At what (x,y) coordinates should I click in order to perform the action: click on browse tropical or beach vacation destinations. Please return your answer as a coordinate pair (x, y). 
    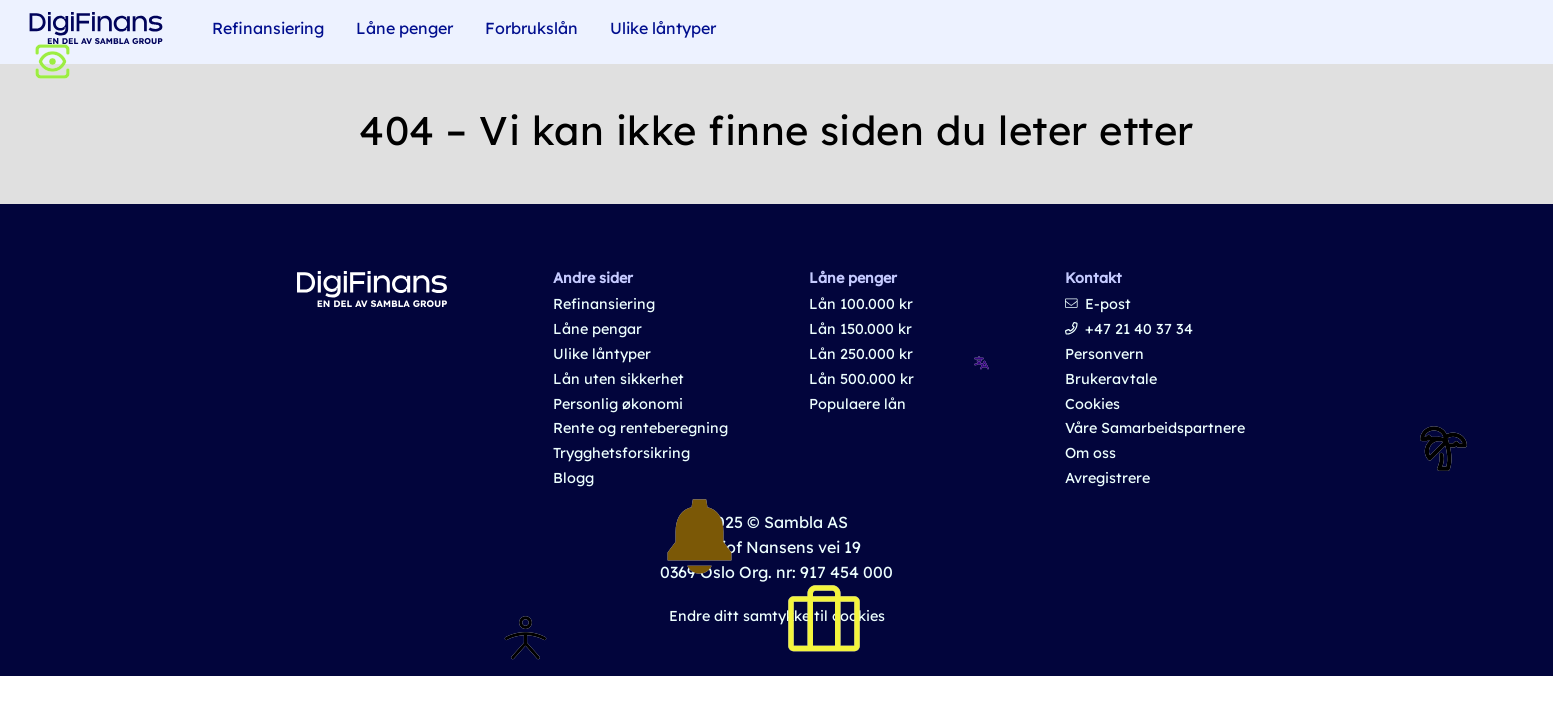
    Looking at the image, I should click on (1443, 447).